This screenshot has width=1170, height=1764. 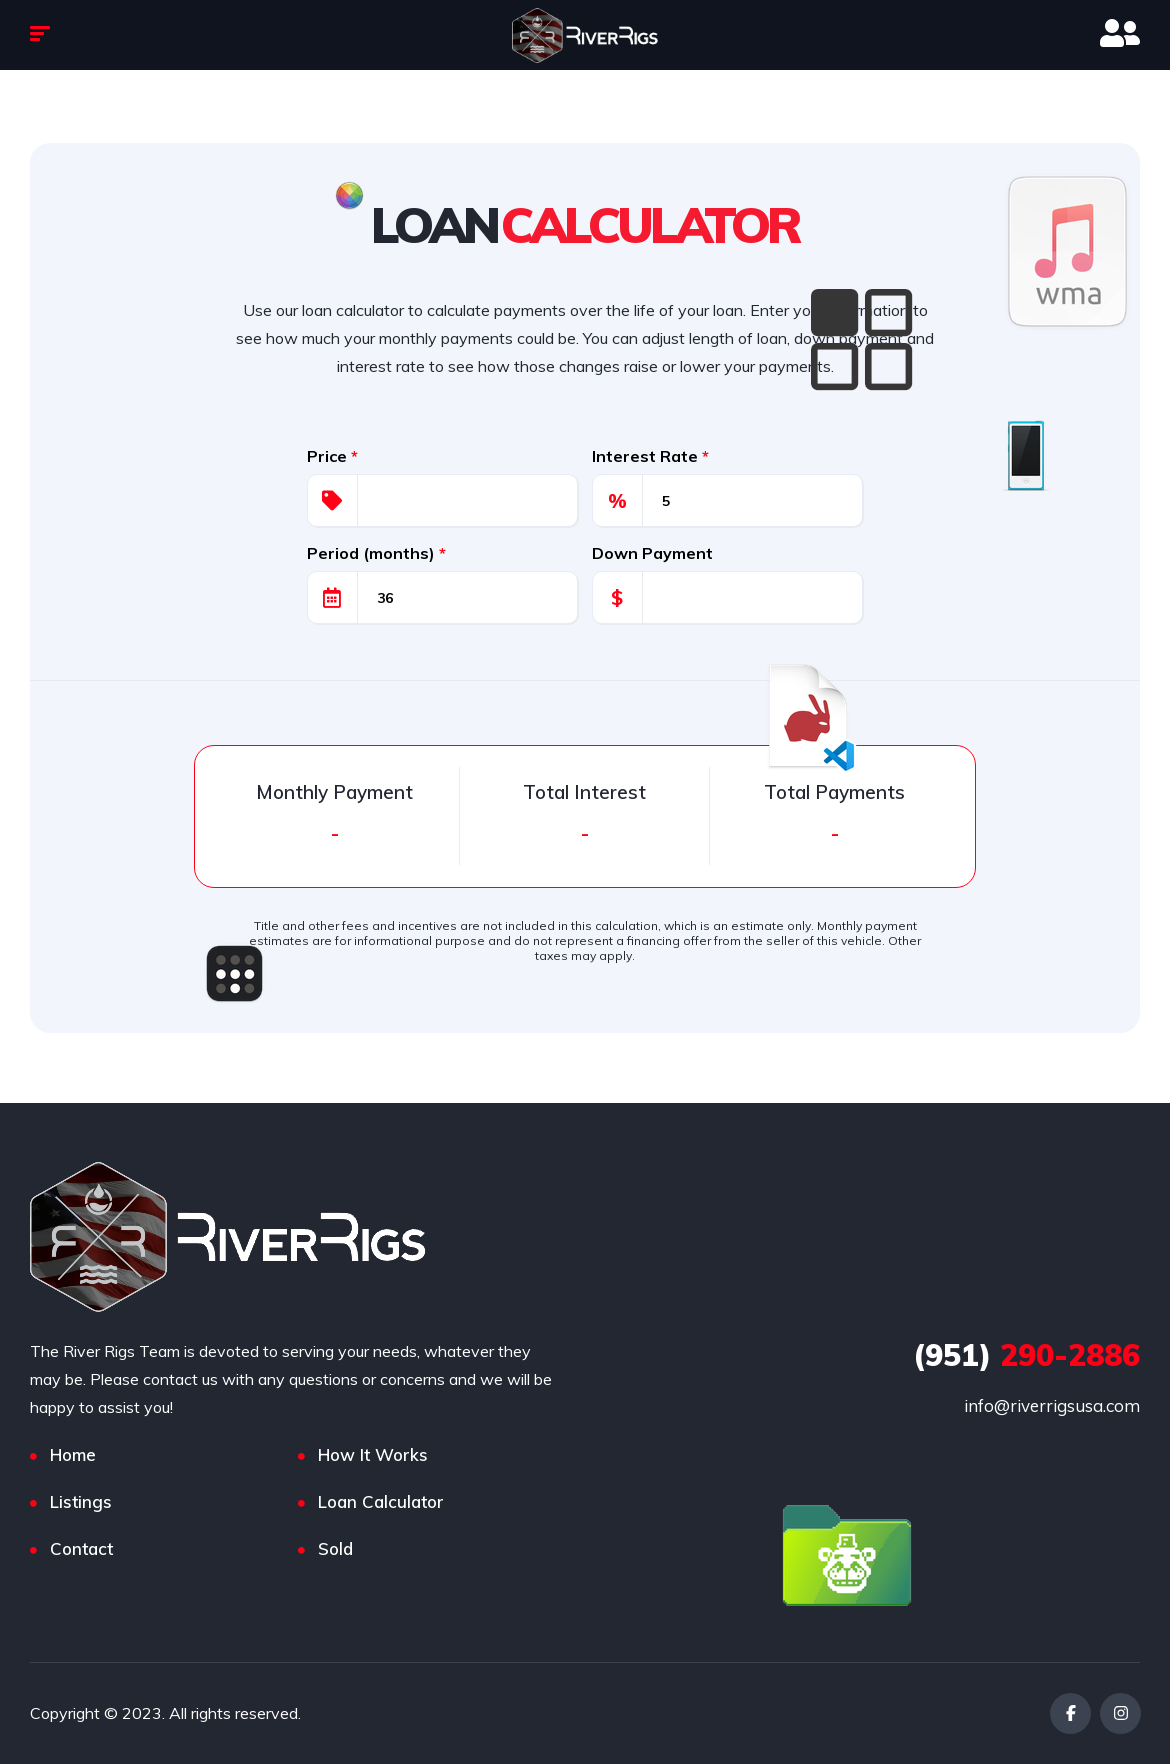 What do you see at coordinates (847, 1559) in the screenshot?
I see `open your Game Jolt games folder` at bounding box center [847, 1559].